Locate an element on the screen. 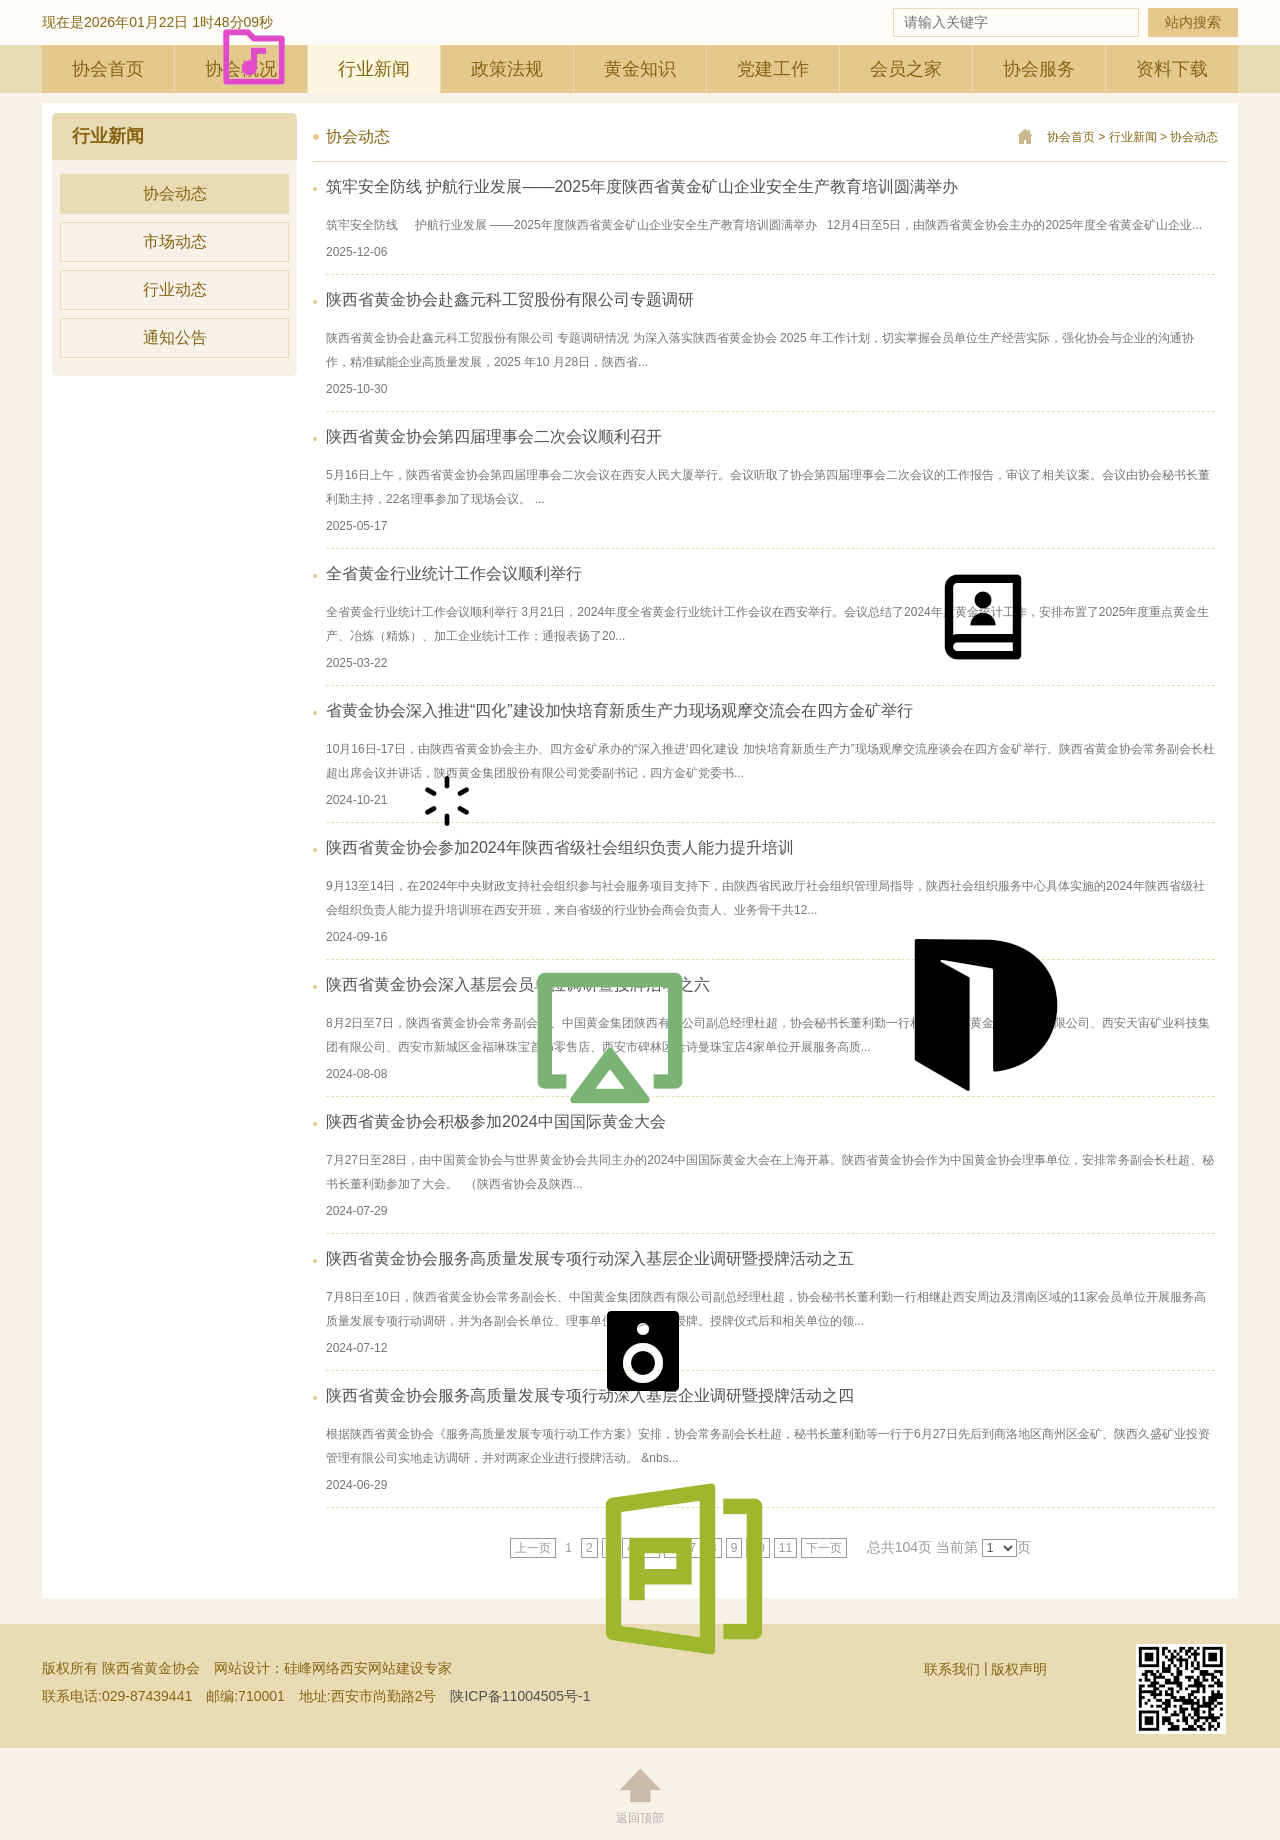 The width and height of the screenshot is (1280, 1840). open your contacts book is located at coordinates (983, 617).